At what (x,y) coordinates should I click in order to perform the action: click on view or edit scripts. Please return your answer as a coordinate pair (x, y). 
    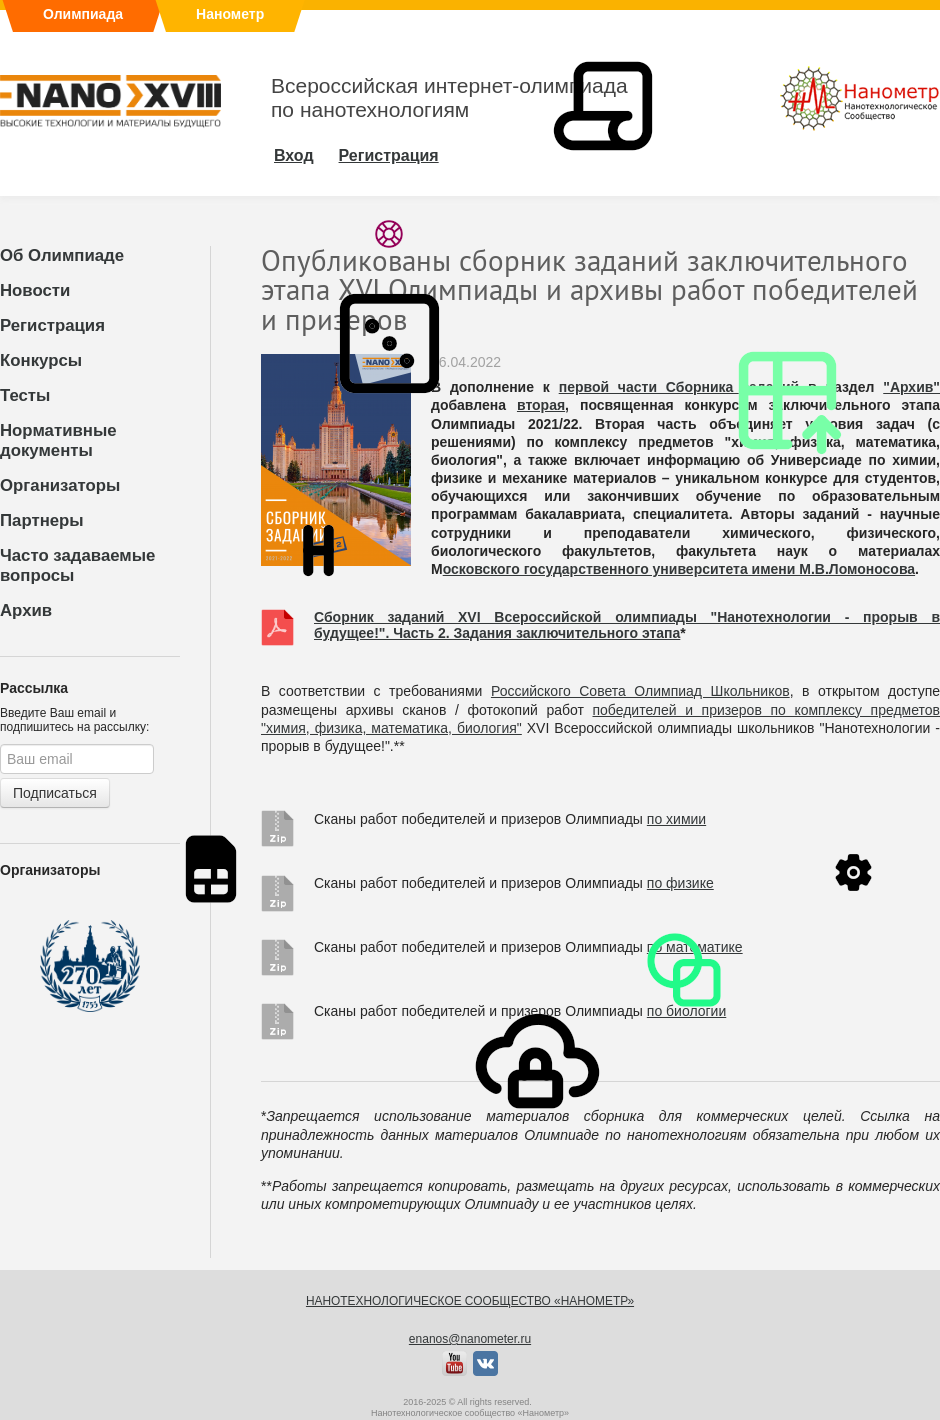
    Looking at the image, I should click on (603, 106).